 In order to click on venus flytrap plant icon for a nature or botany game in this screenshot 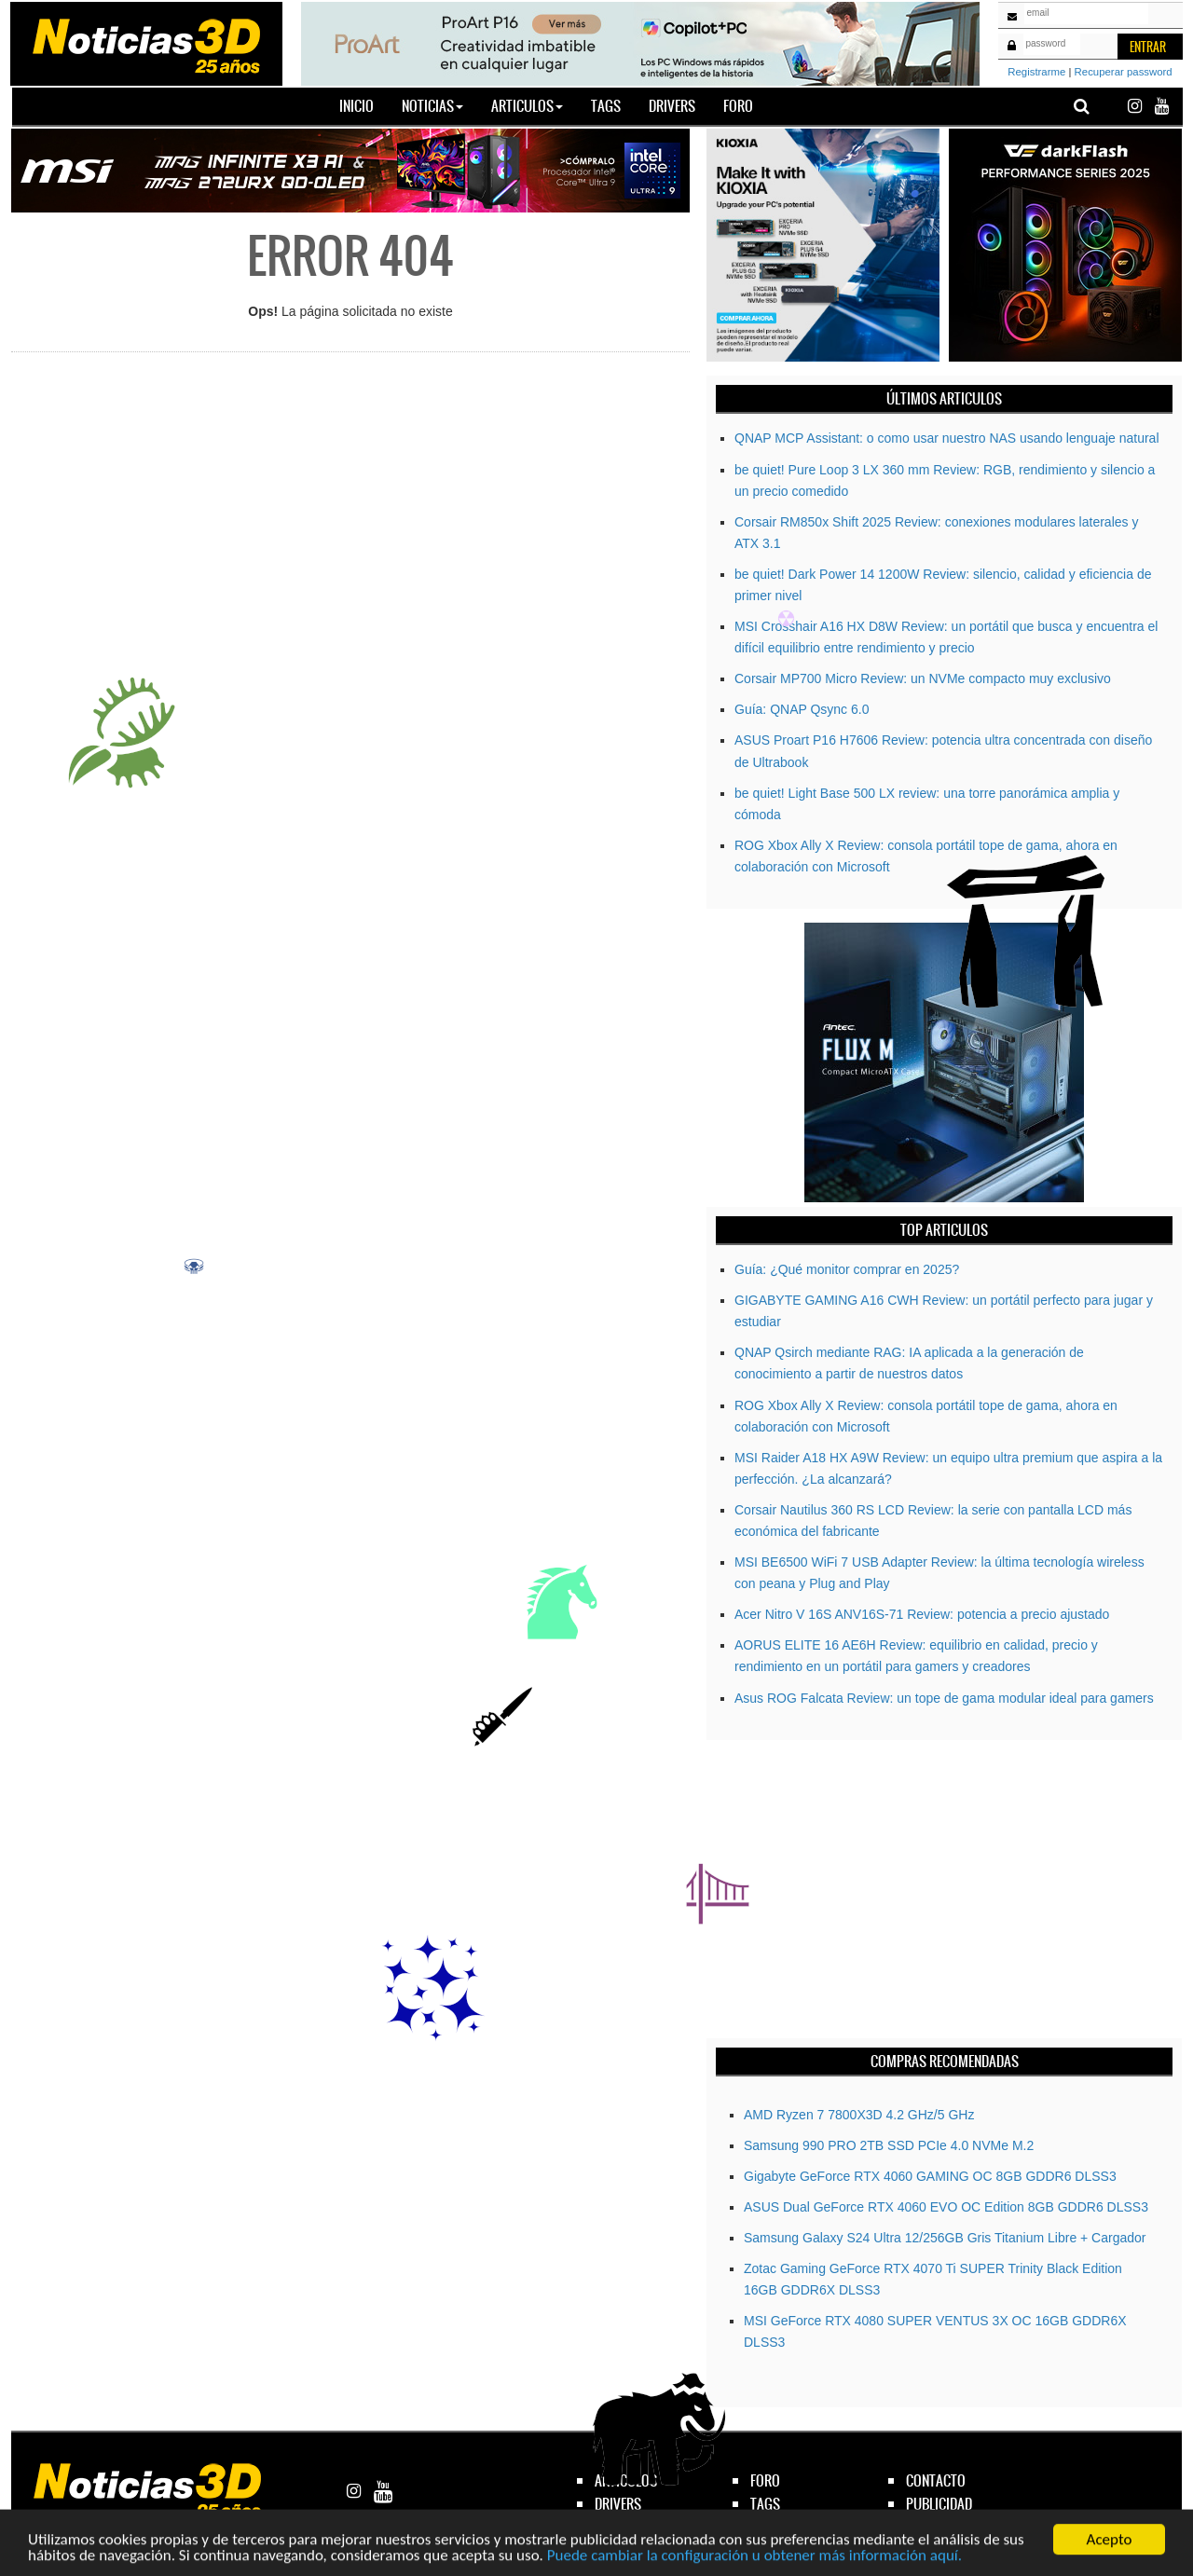, I will do `click(122, 730)`.